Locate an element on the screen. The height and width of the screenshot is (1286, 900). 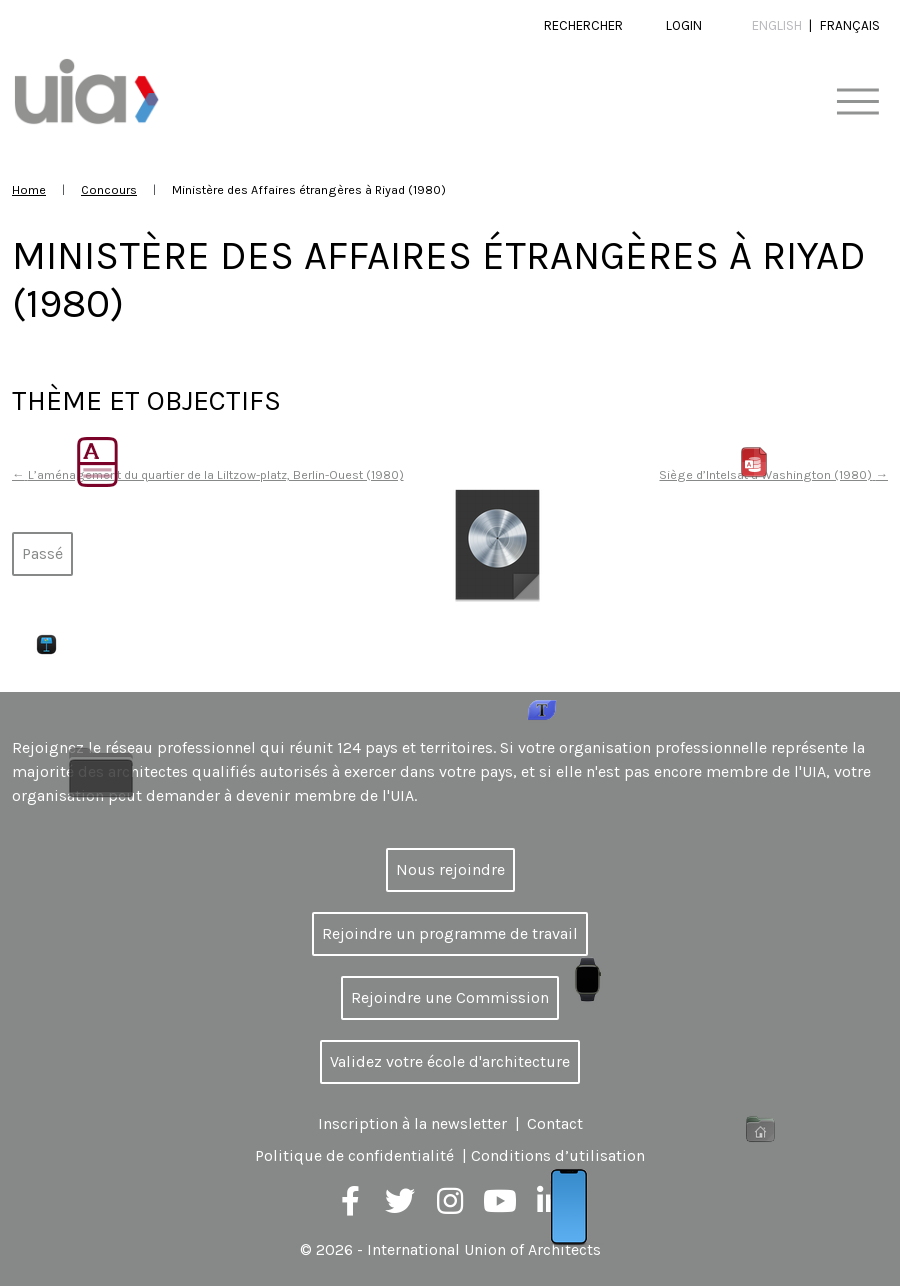
apple watch series 7 device icon is located at coordinates (587, 979).